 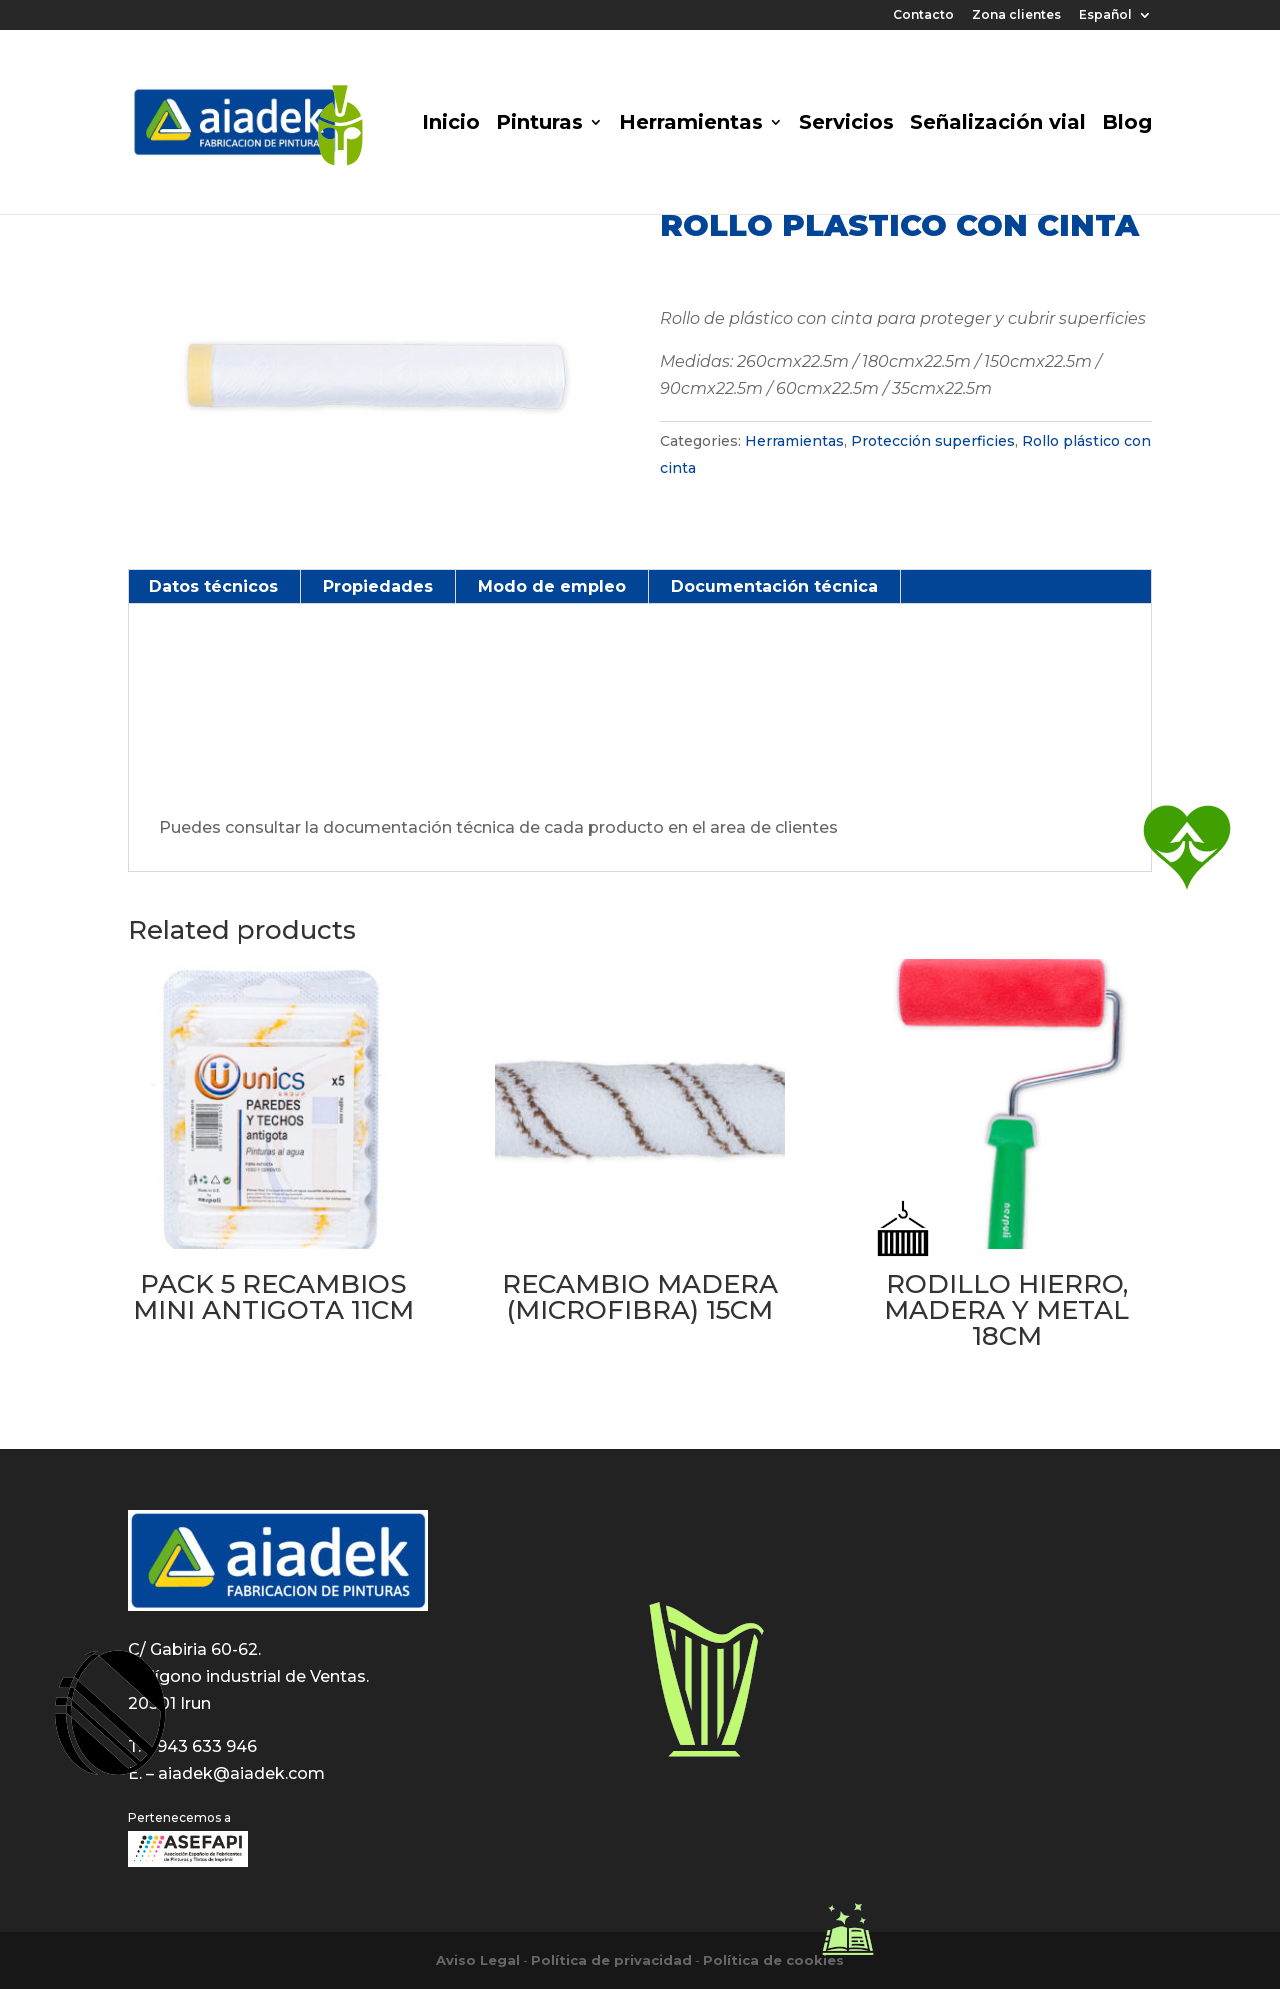 What do you see at coordinates (1187, 846) in the screenshot?
I see `select a cheerful or happy mood` at bounding box center [1187, 846].